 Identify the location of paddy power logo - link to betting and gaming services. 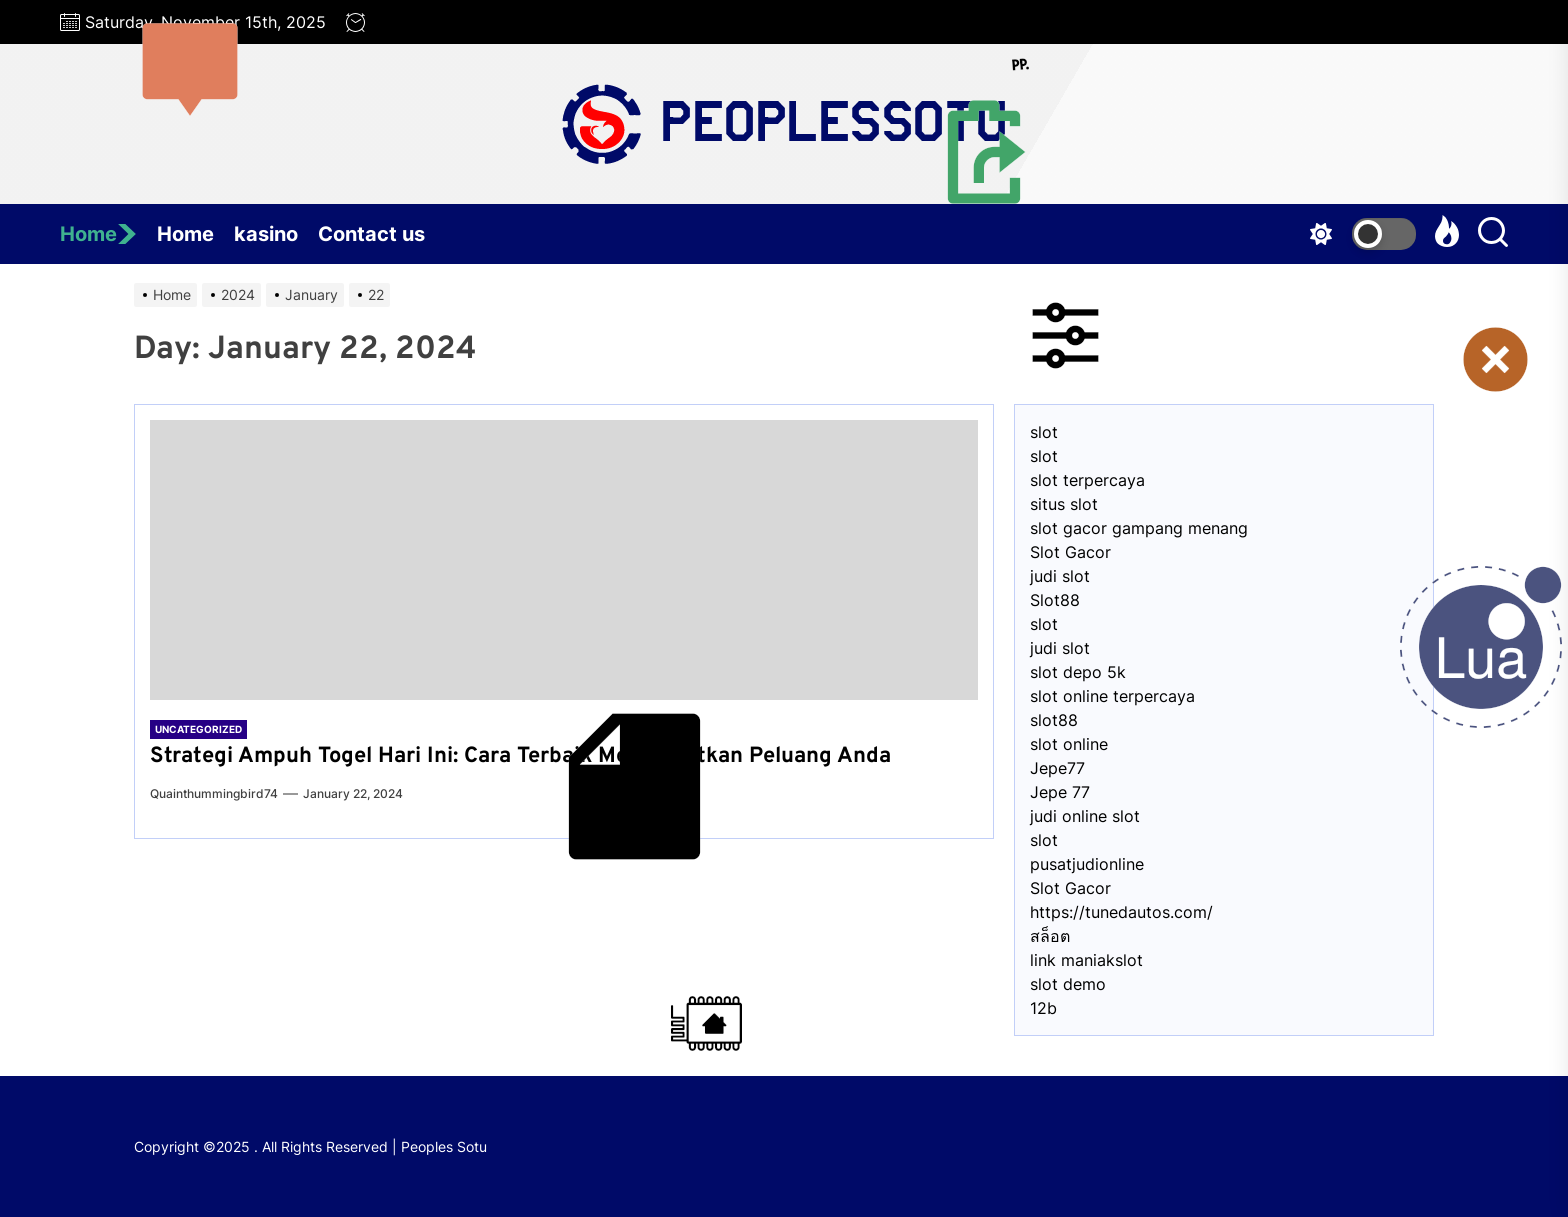
(1020, 64).